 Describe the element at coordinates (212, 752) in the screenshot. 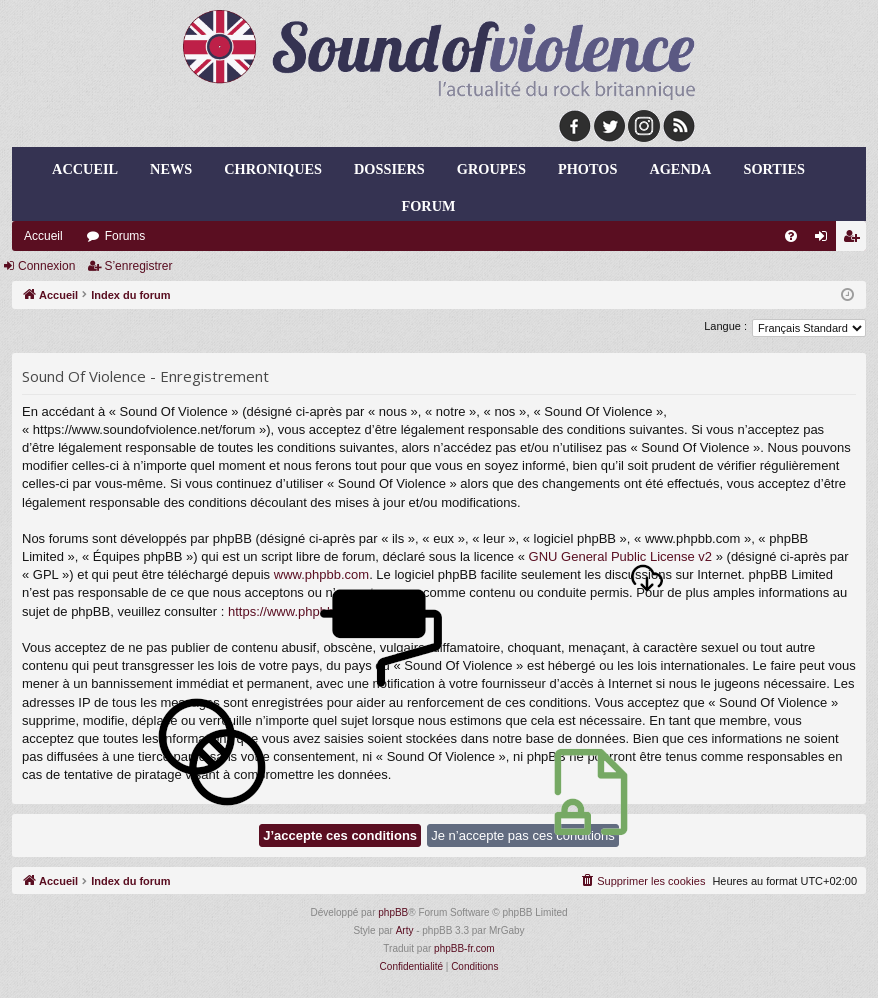

I see `apply intersection operation to selected shapes` at that location.